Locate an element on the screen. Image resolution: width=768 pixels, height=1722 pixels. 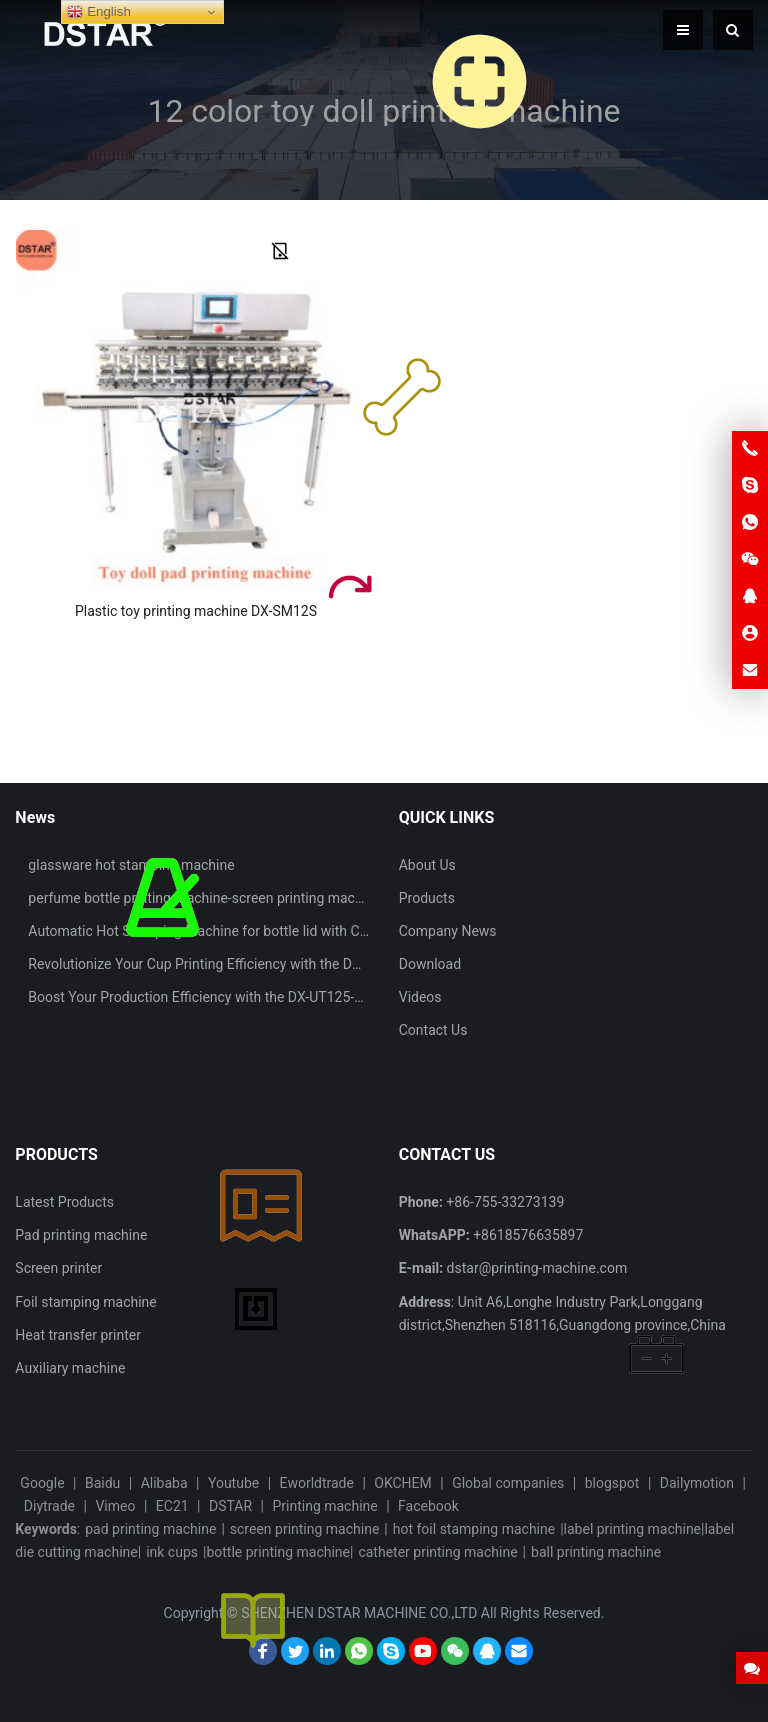
open reading mode or e-book viewer is located at coordinates (253, 1616).